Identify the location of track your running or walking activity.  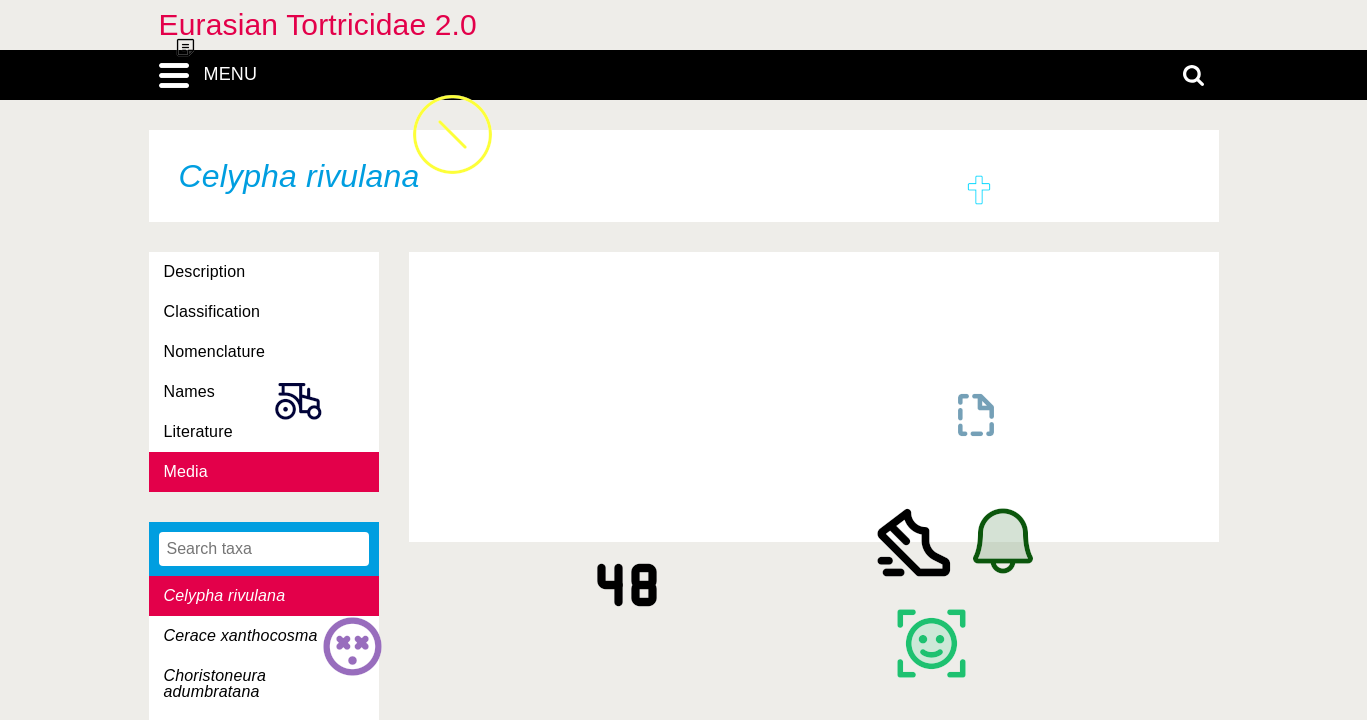
(912, 546).